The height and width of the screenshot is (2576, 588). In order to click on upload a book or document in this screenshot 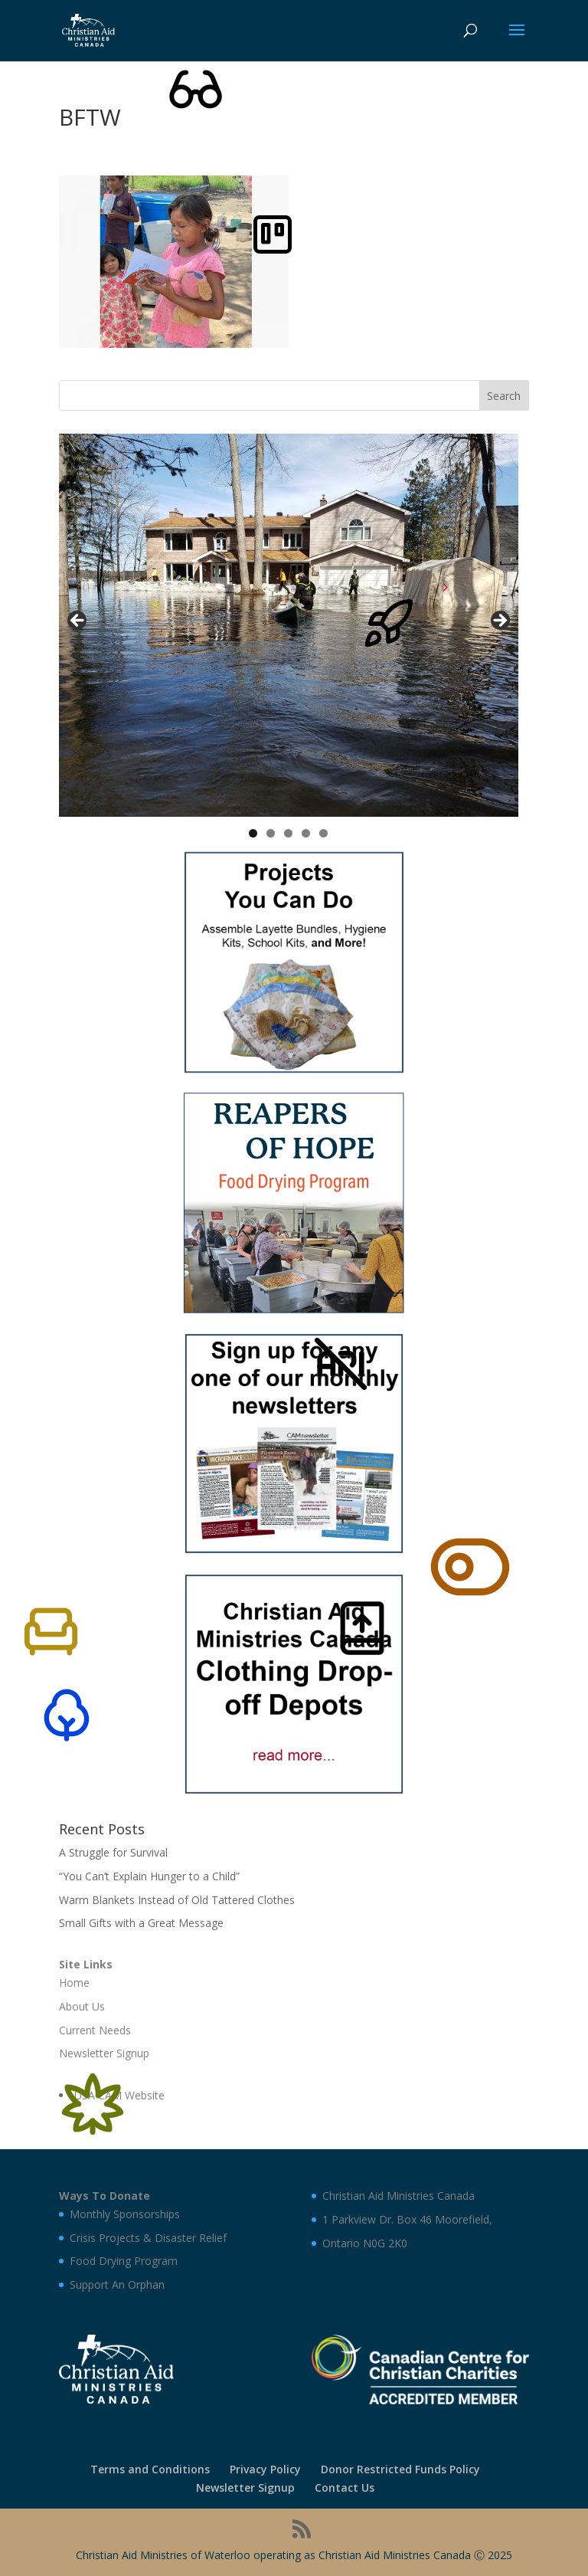, I will do `click(362, 1628)`.